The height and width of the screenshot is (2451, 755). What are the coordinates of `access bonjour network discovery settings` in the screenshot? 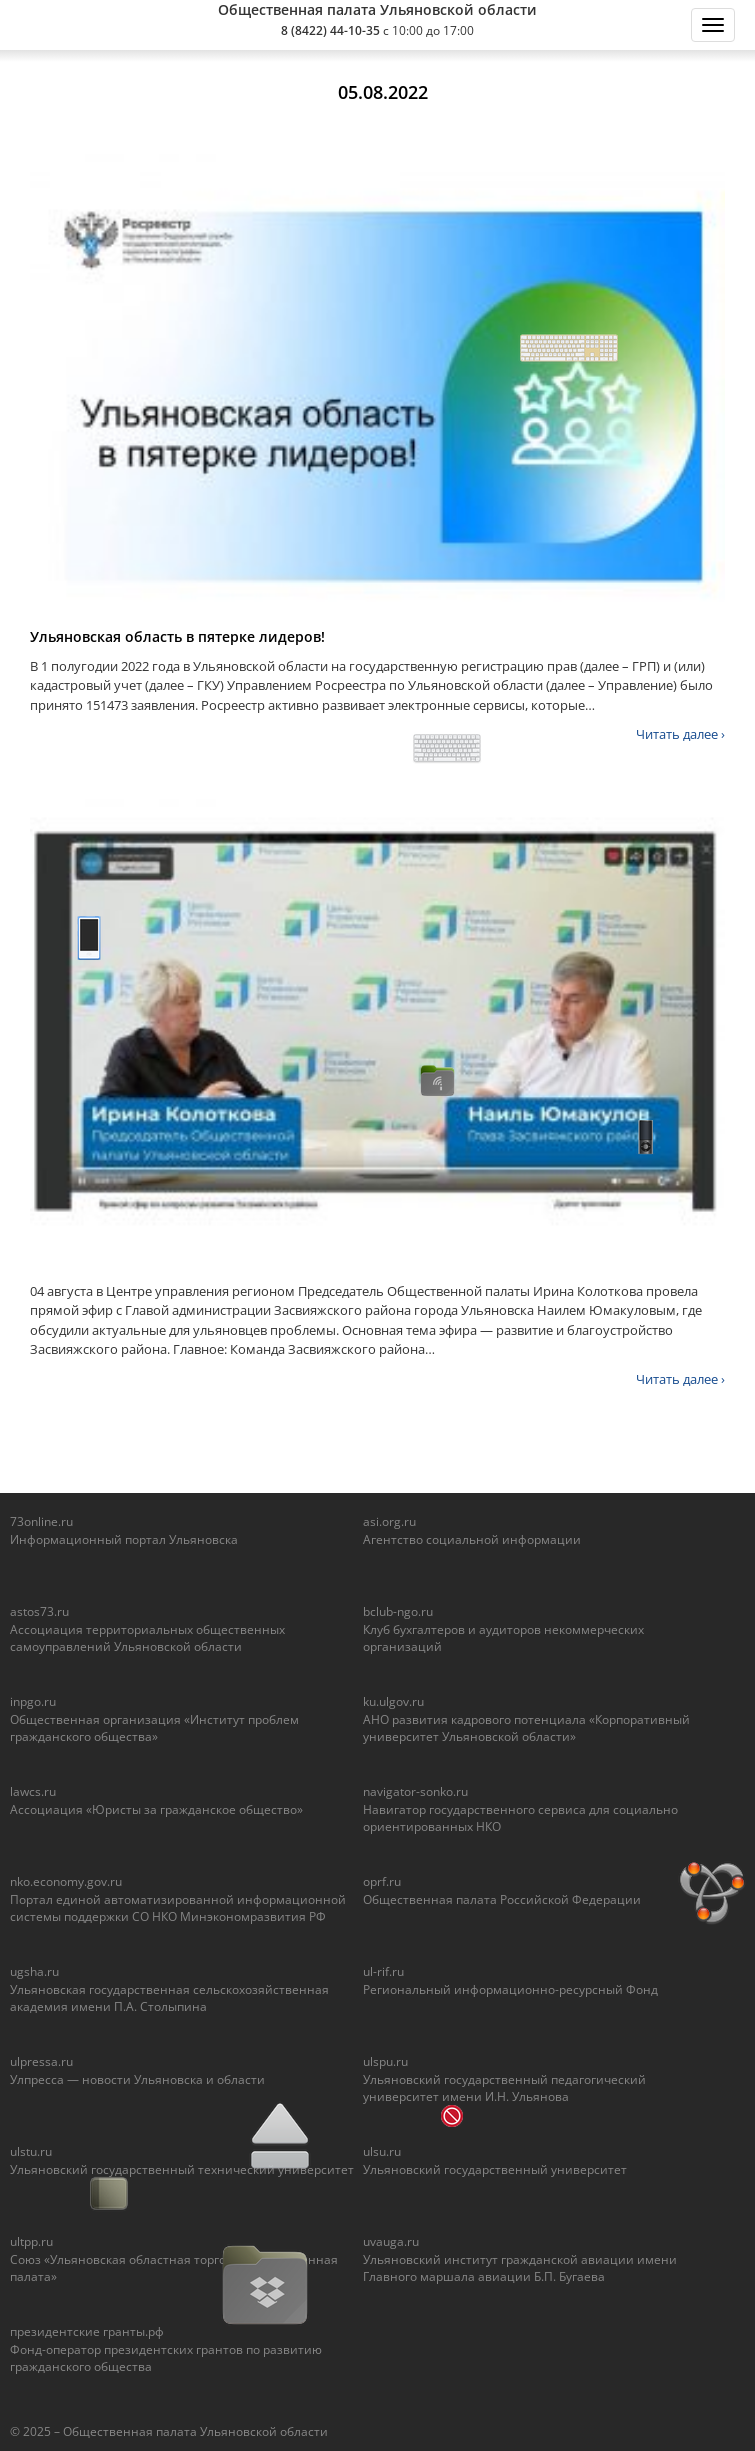 It's located at (712, 1893).